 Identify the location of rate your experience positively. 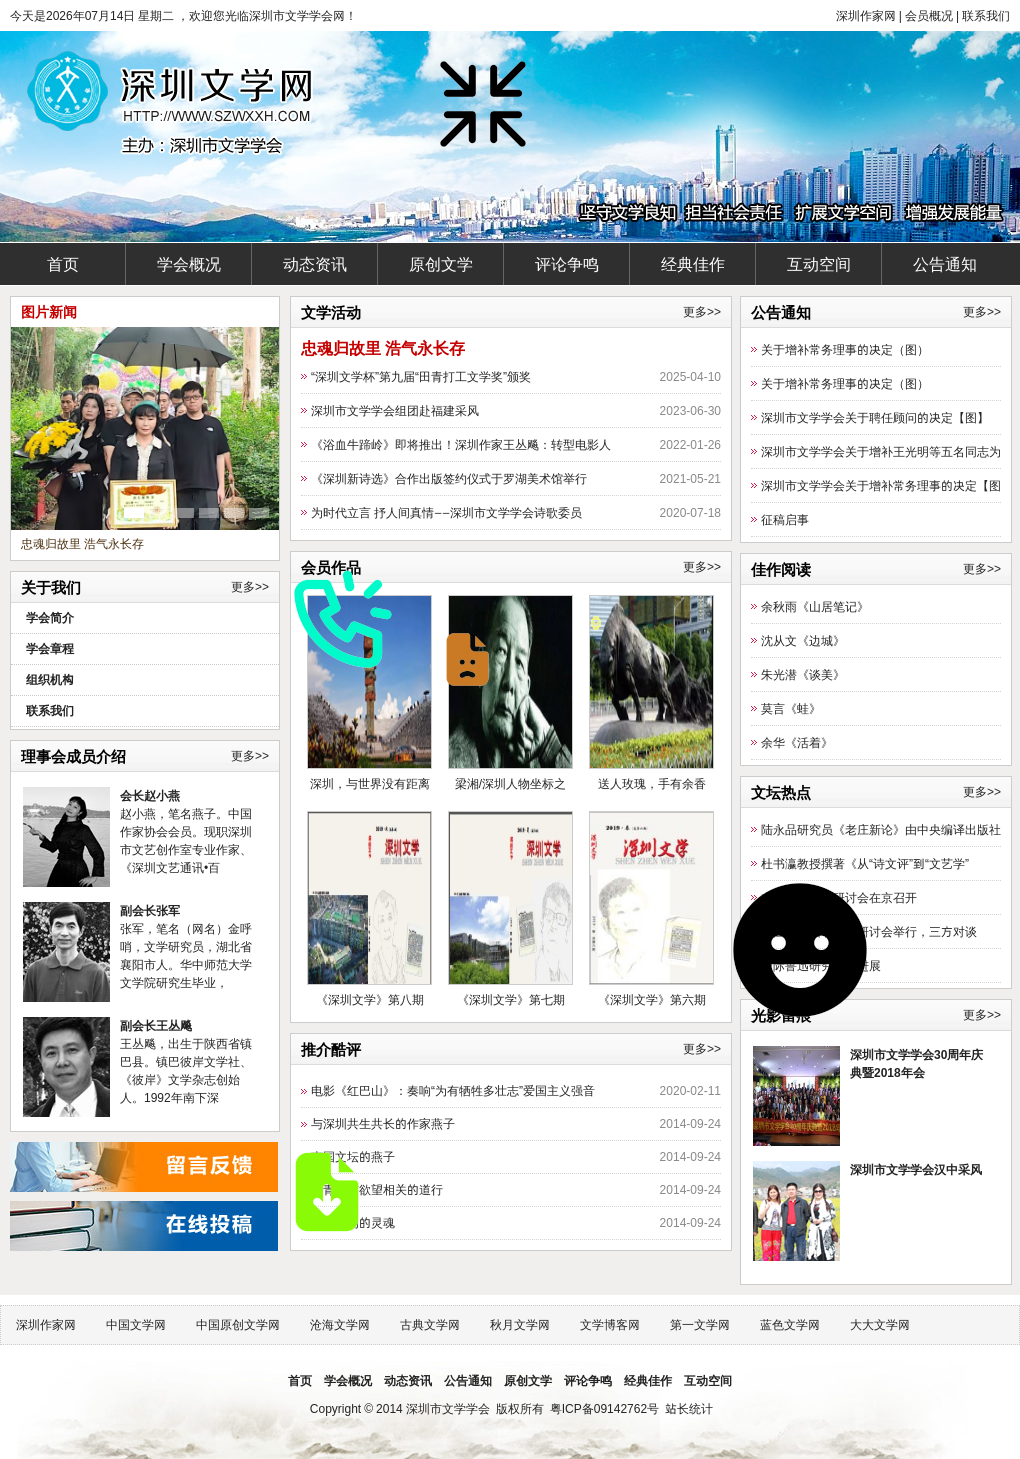
(800, 950).